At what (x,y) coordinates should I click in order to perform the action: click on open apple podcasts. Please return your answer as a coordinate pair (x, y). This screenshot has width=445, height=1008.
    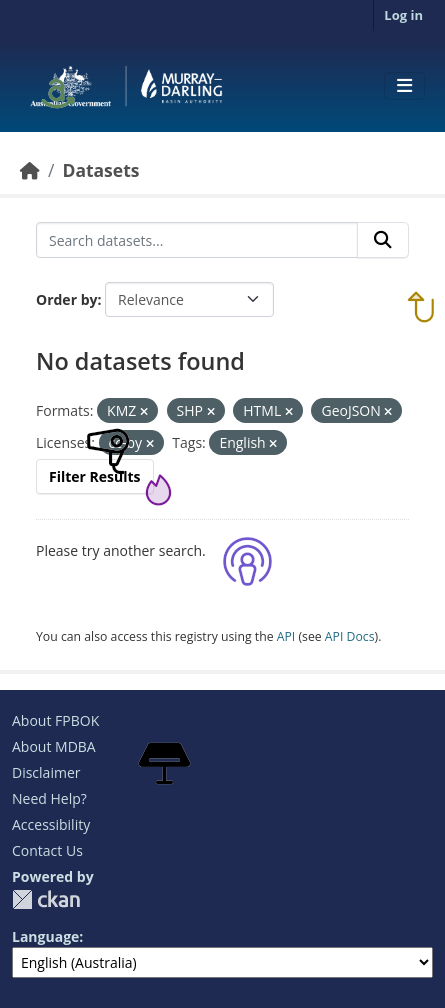
    Looking at the image, I should click on (247, 561).